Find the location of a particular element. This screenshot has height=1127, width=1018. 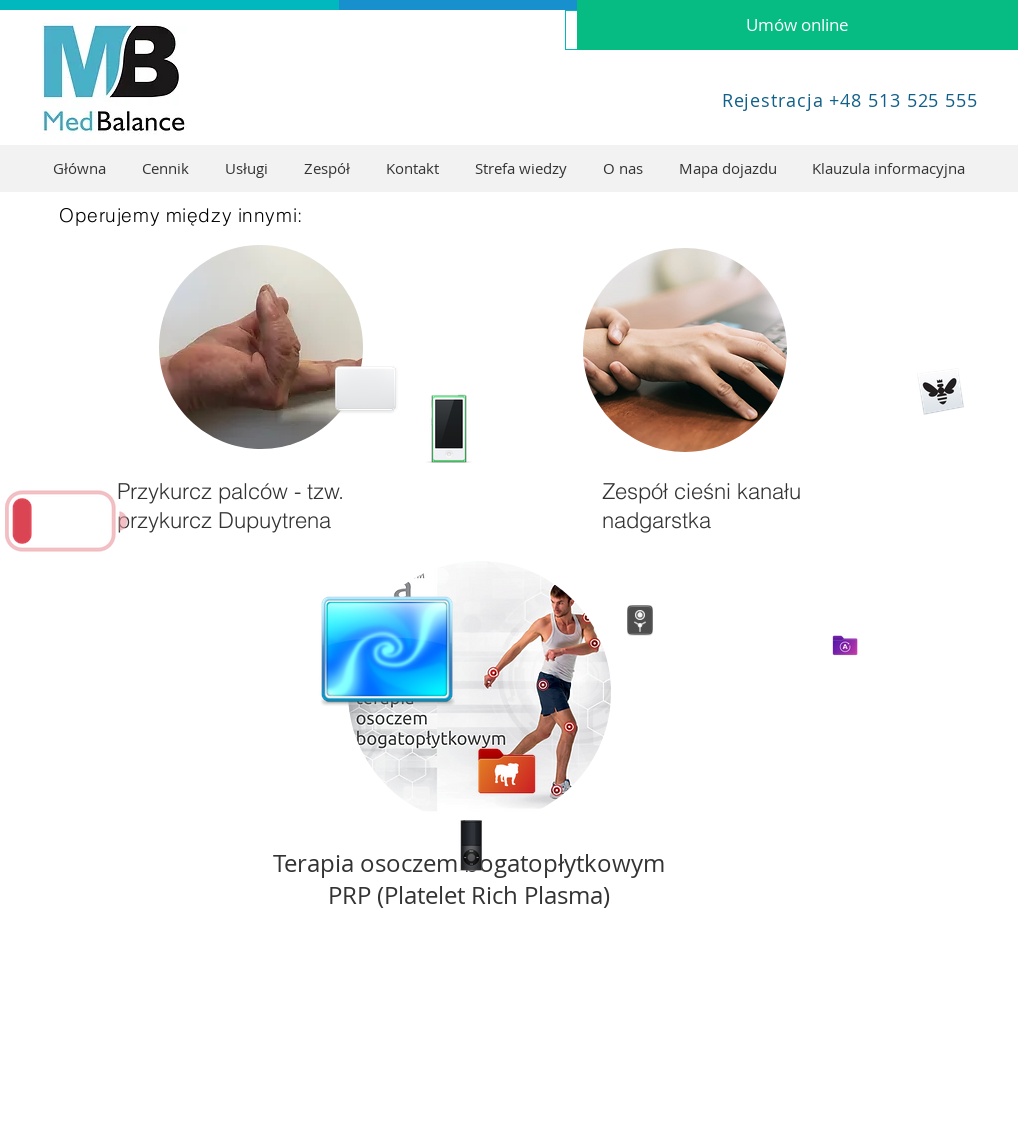

open Kandji Agent for device management is located at coordinates (940, 391).